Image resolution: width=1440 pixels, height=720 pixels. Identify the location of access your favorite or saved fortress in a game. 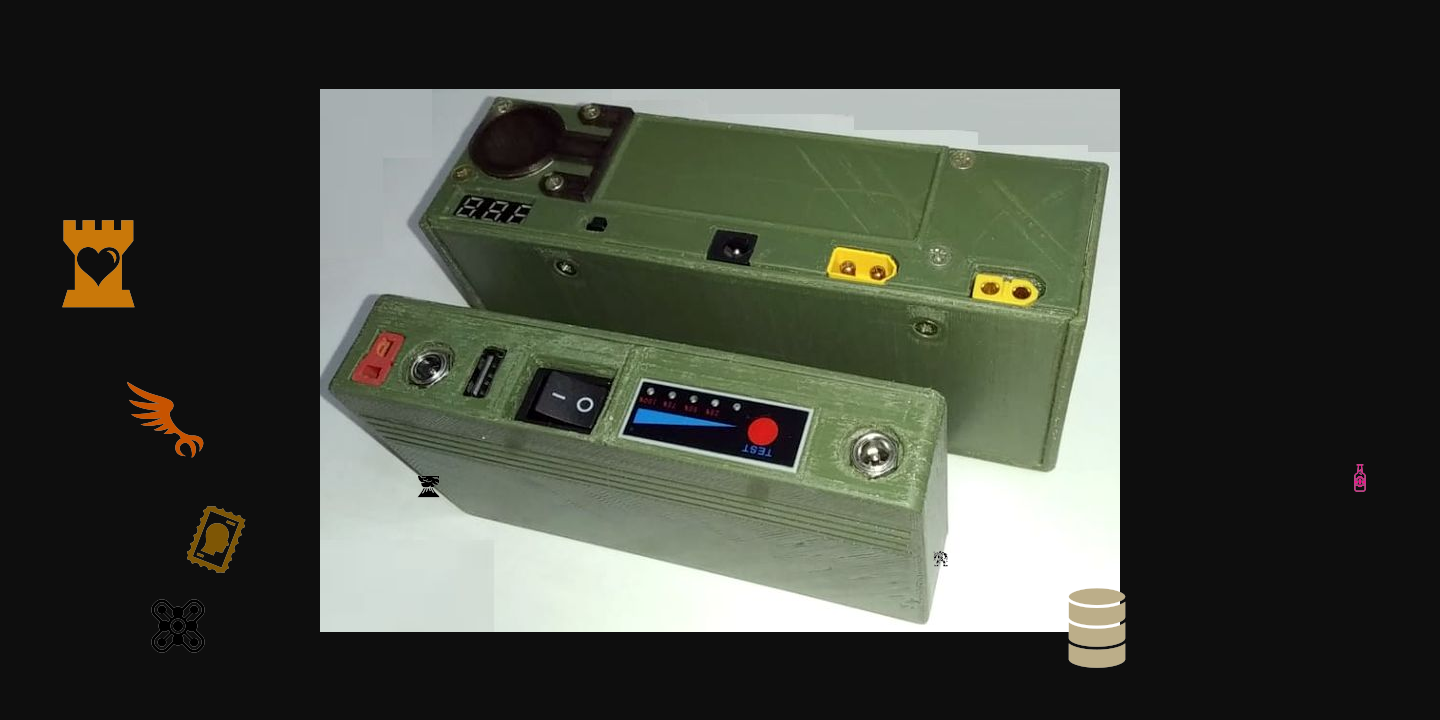
(98, 263).